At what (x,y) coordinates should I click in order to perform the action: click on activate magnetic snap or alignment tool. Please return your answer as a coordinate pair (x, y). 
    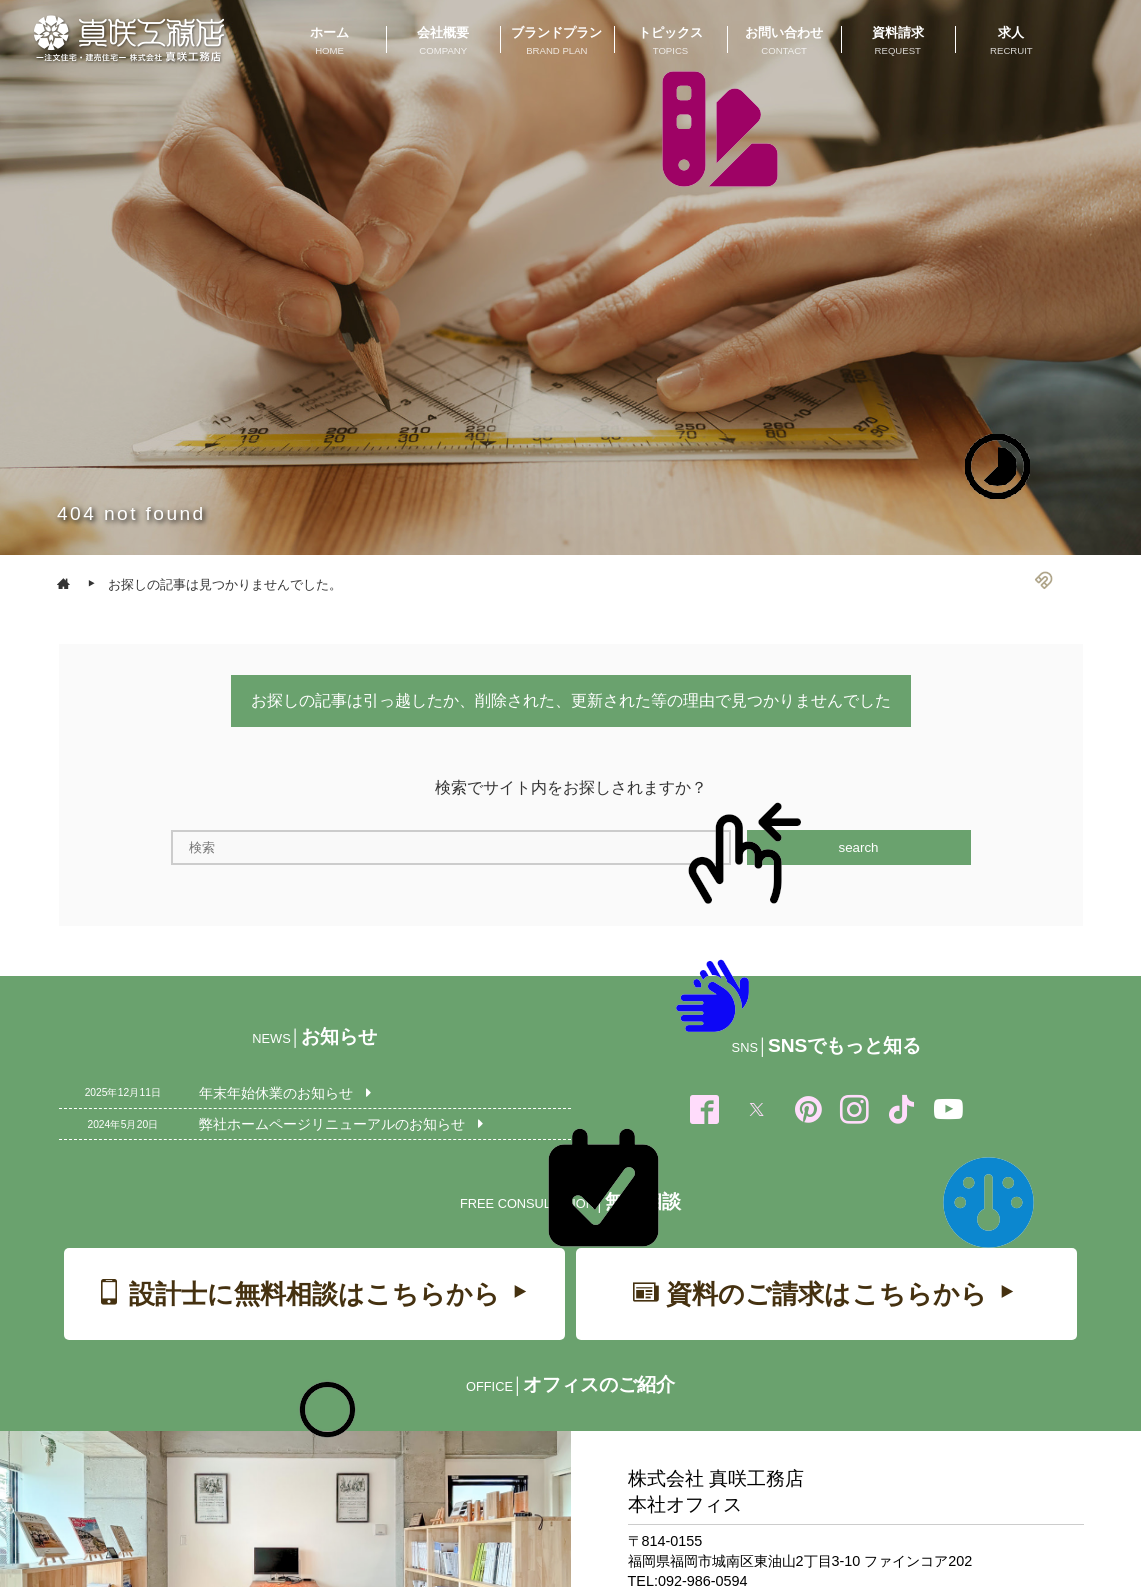
    Looking at the image, I should click on (1044, 580).